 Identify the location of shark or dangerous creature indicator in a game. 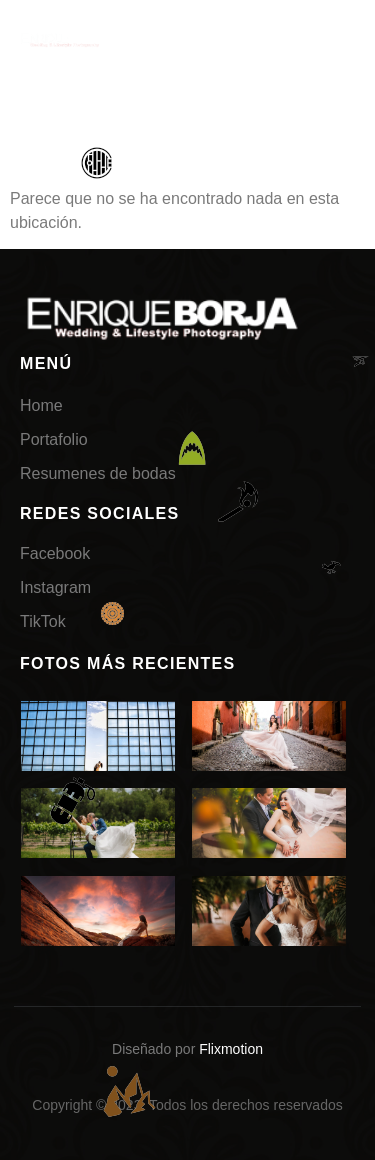
(192, 448).